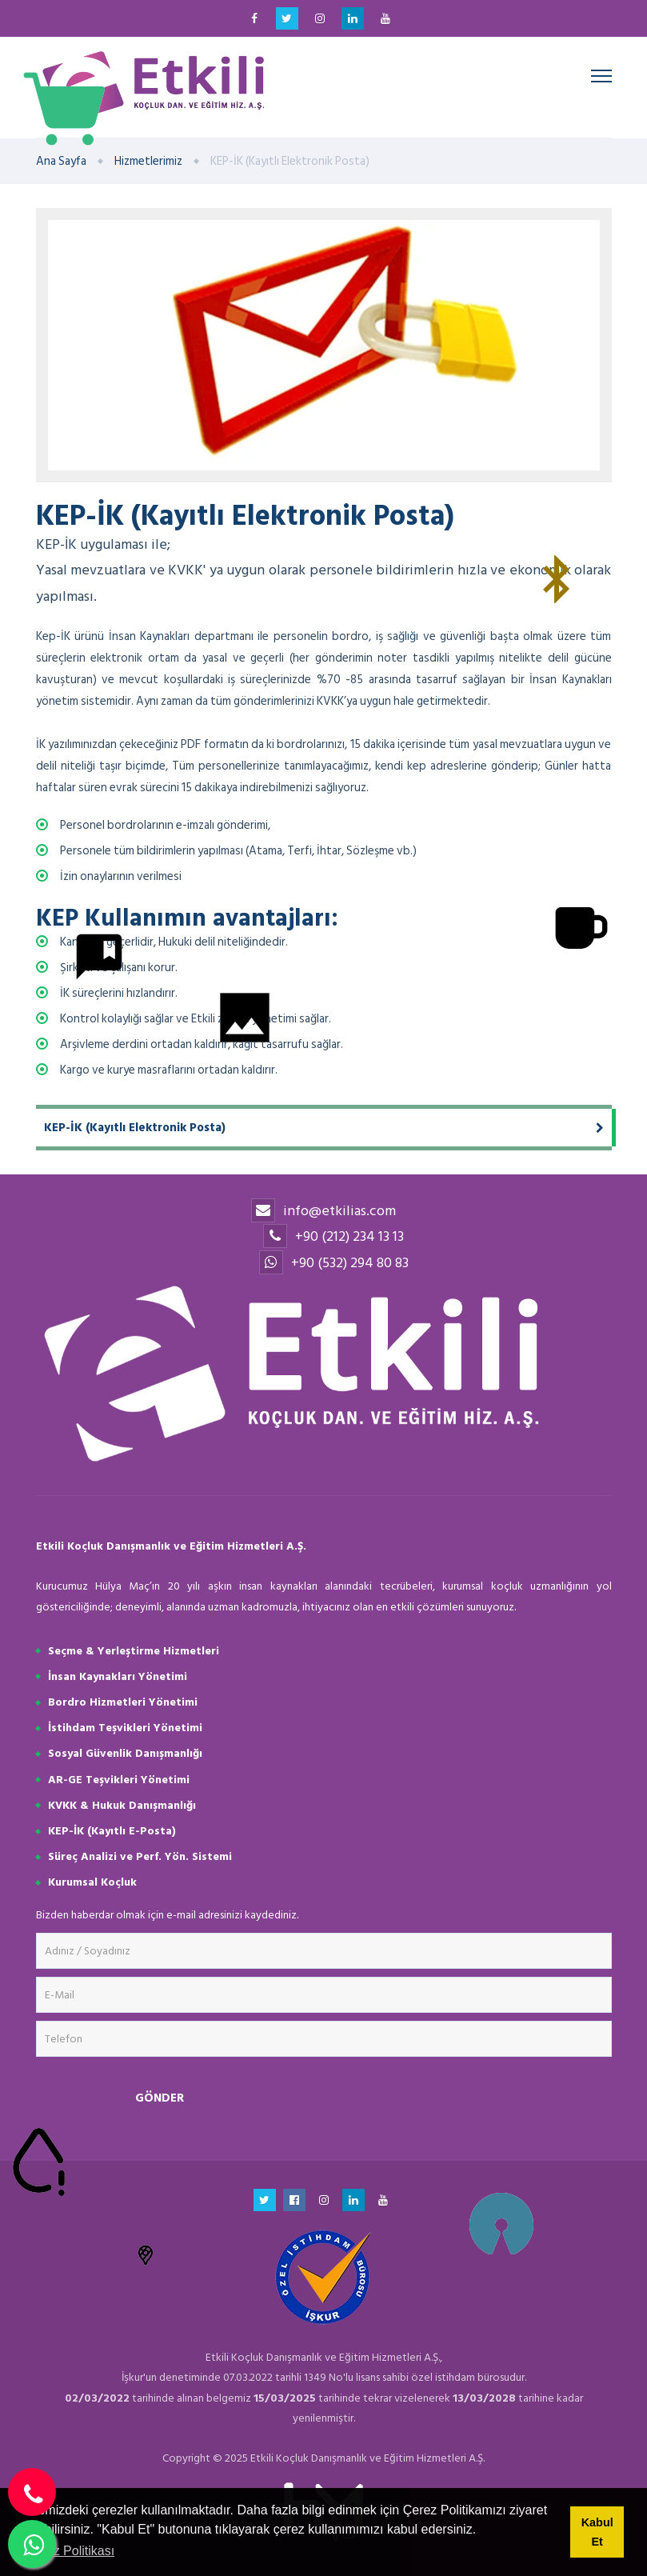 Image resolution: width=647 pixels, height=2576 pixels. What do you see at coordinates (581, 928) in the screenshot?
I see `access coffee break or break time features` at bounding box center [581, 928].